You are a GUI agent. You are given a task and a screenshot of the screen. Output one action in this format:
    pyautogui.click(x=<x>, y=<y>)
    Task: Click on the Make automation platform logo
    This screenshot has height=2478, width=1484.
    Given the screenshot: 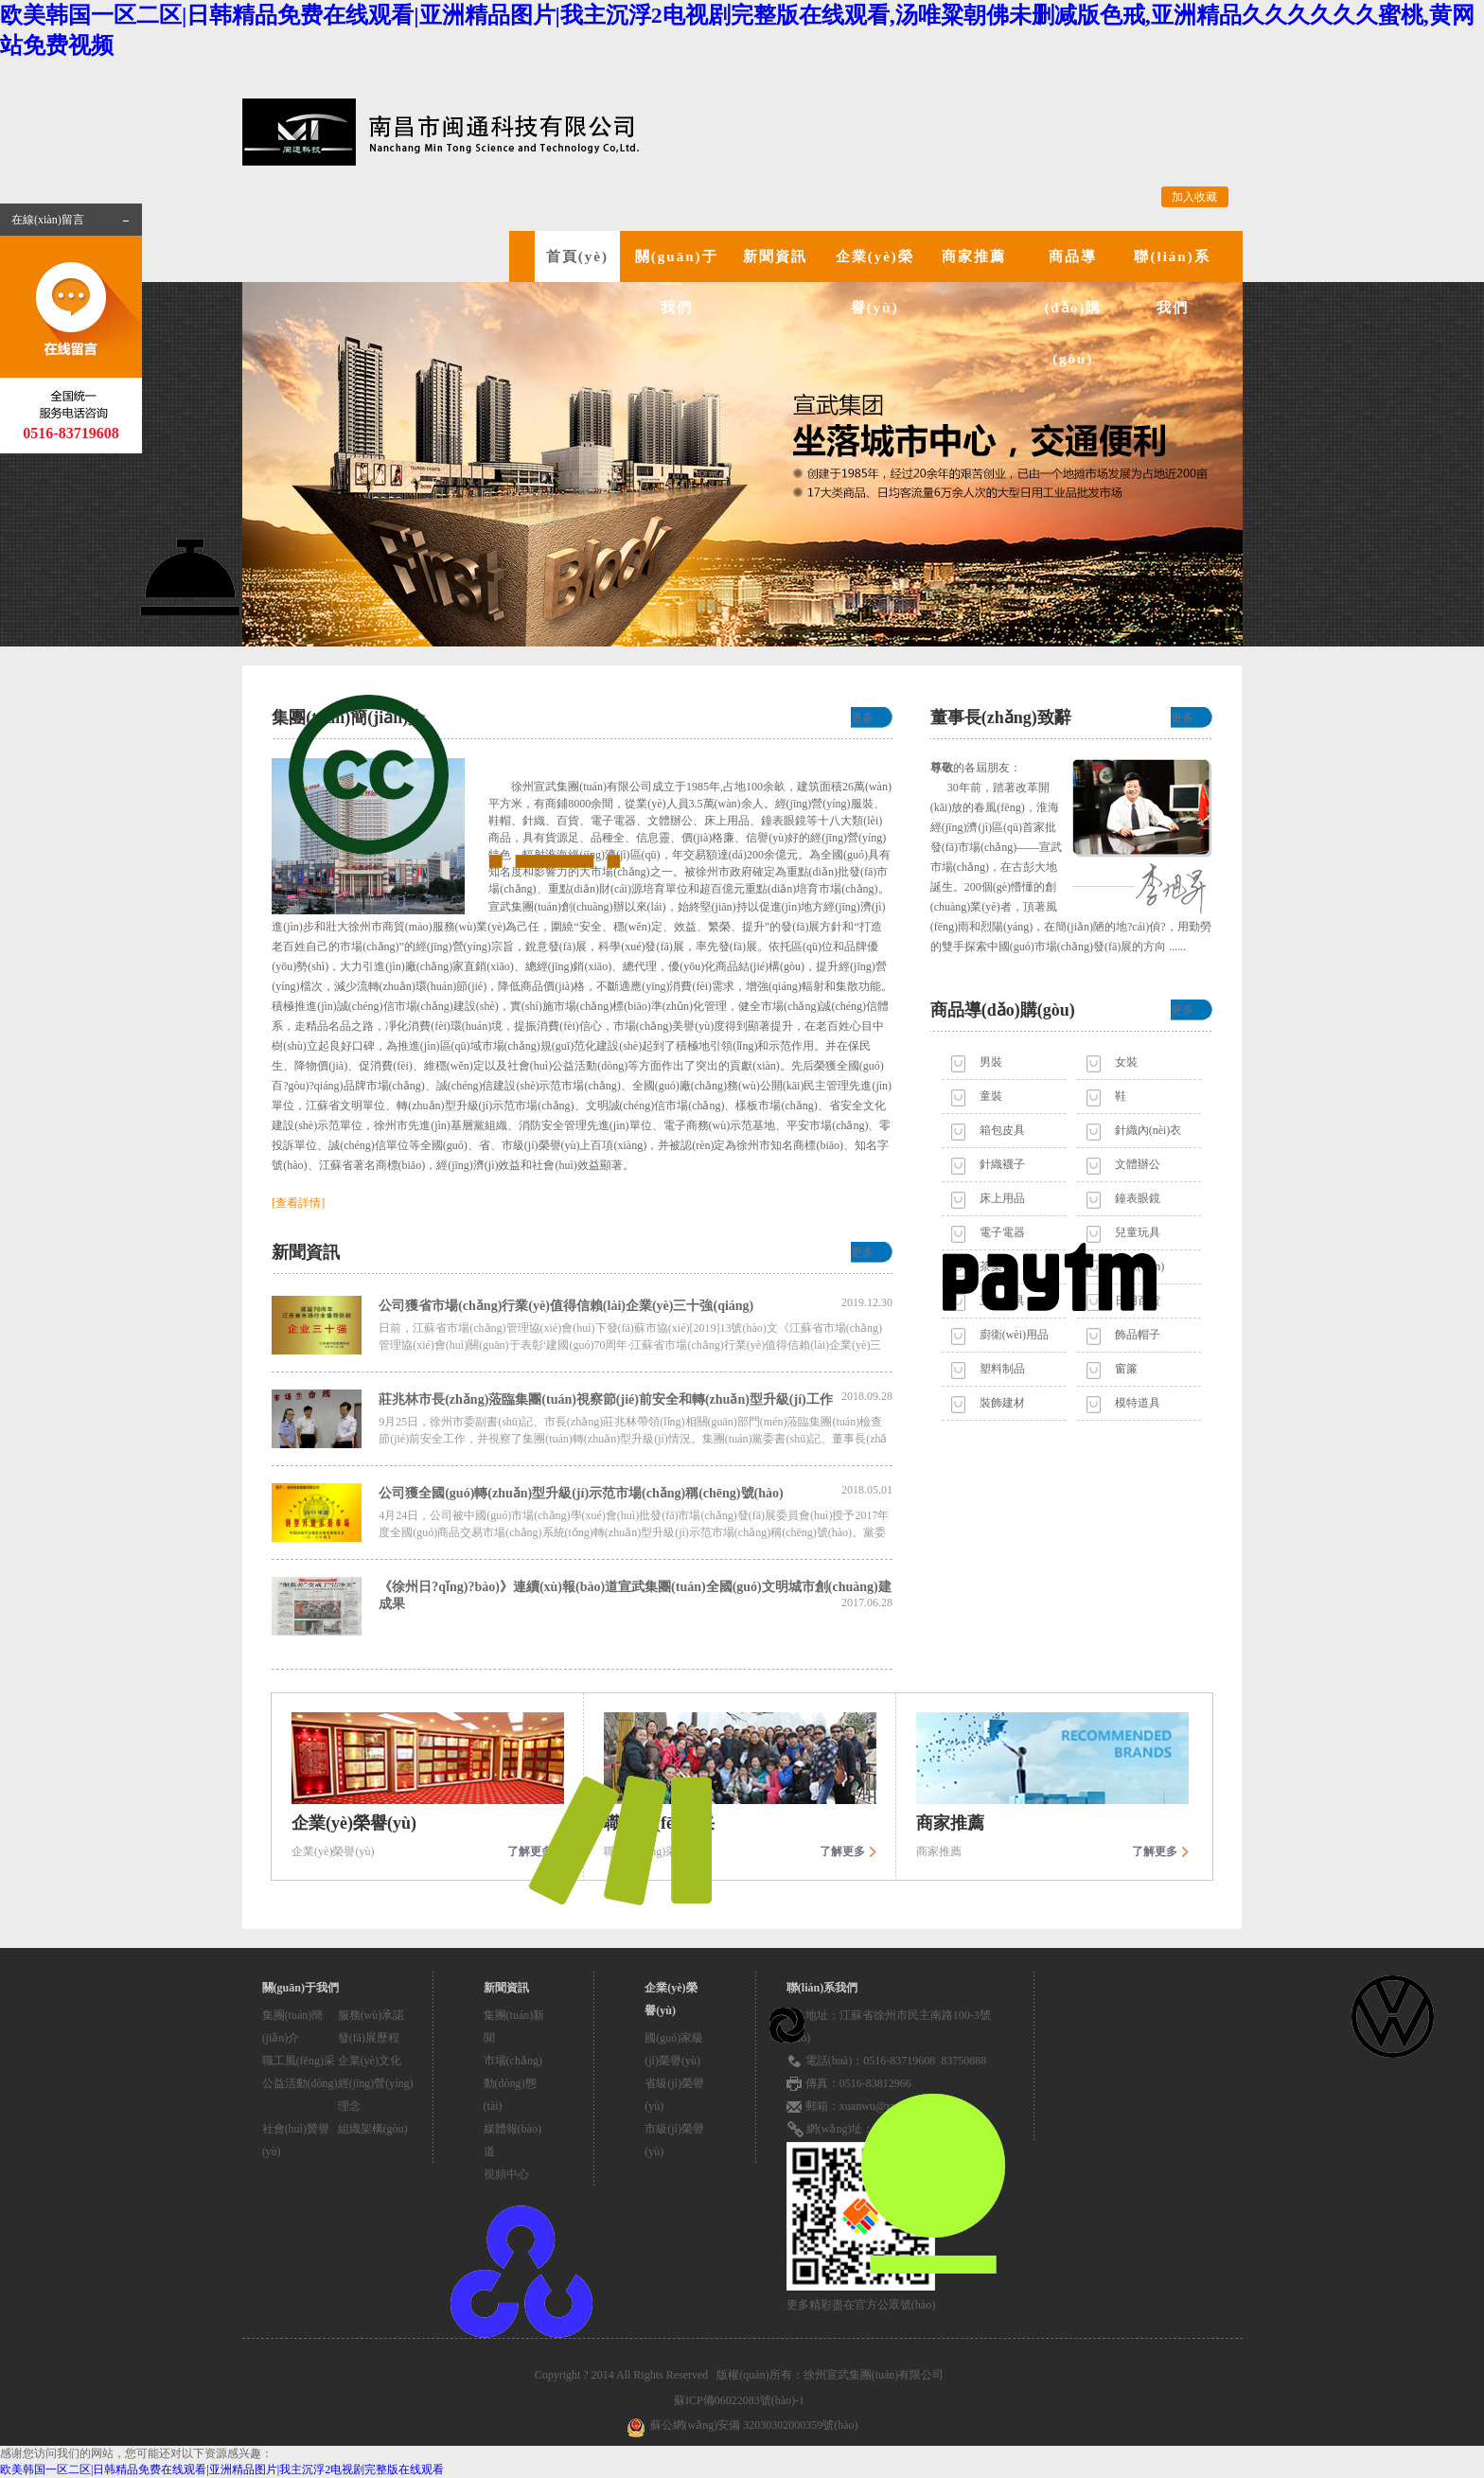 What is the action you would take?
    pyautogui.click(x=620, y=1840)
    